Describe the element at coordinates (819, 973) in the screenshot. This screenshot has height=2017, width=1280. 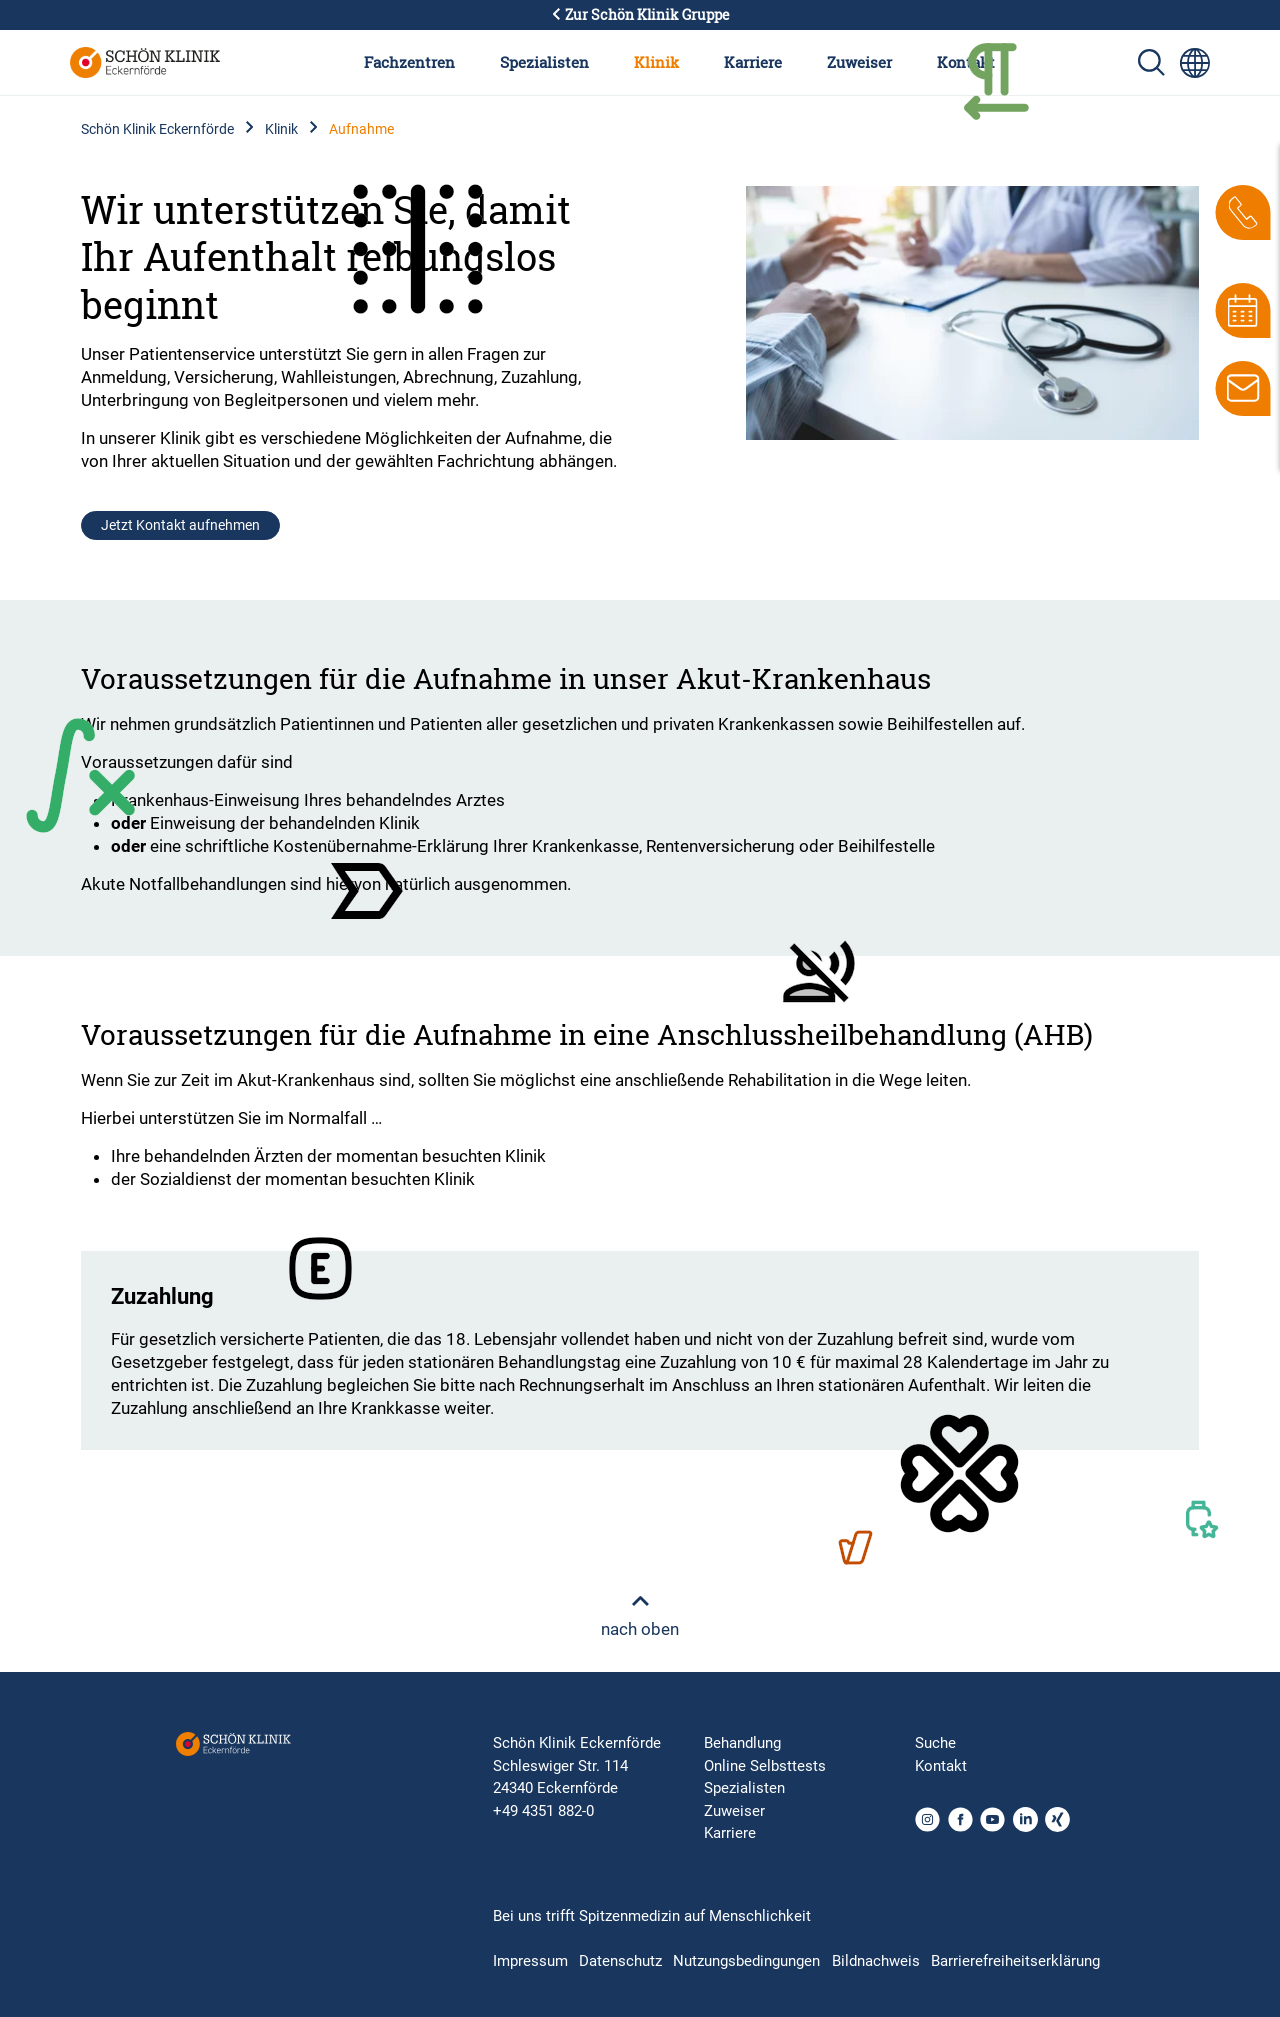
I see `mute voice narration or screen reader` at that location.